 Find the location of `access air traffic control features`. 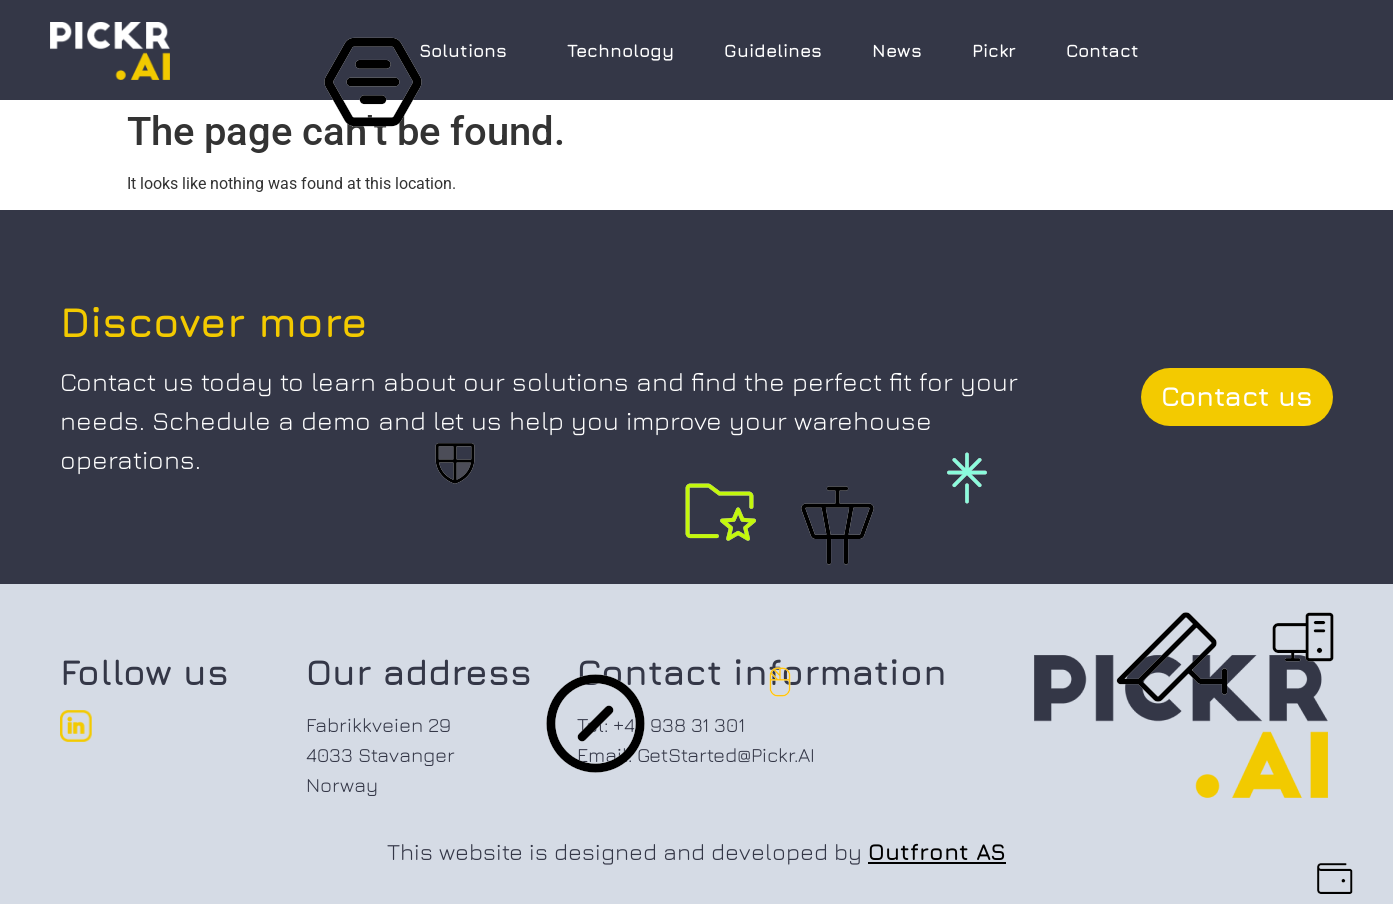

access air traffic control features is located at coordinates (837, 525).